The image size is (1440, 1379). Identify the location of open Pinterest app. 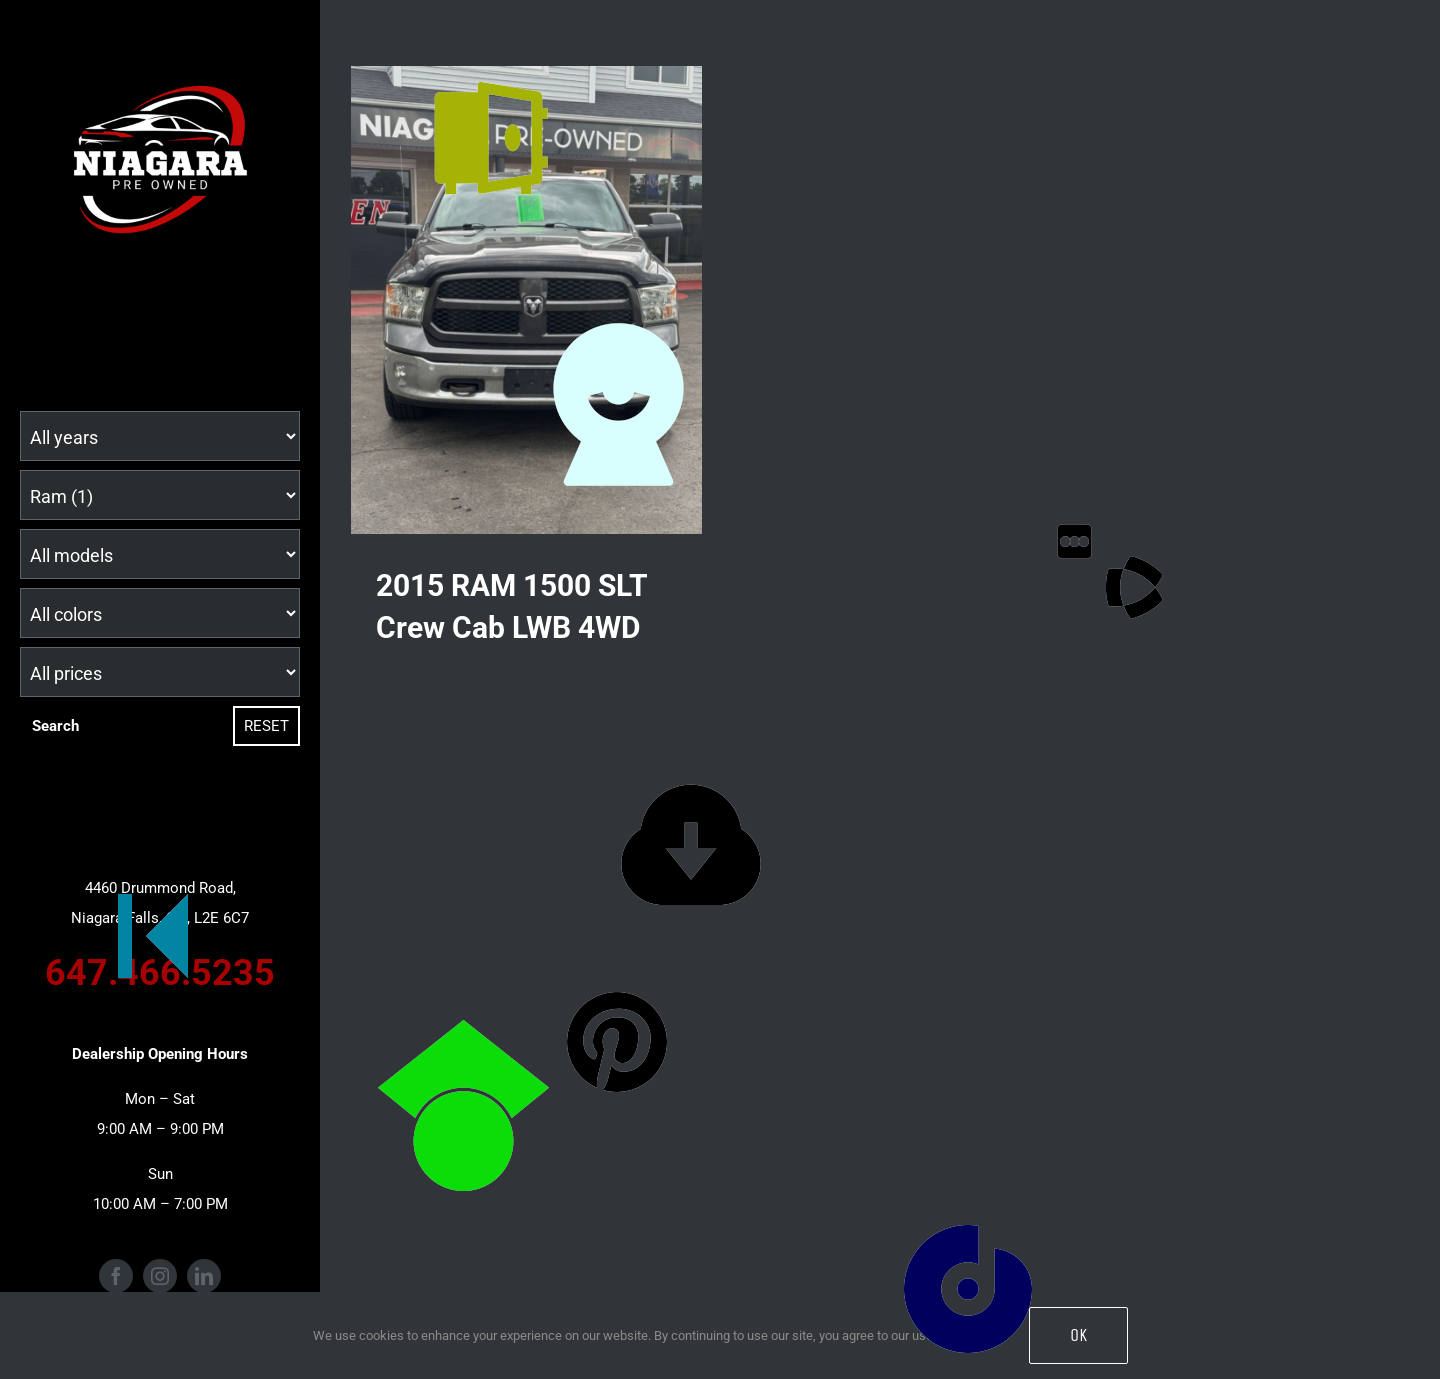
(617, 1042).